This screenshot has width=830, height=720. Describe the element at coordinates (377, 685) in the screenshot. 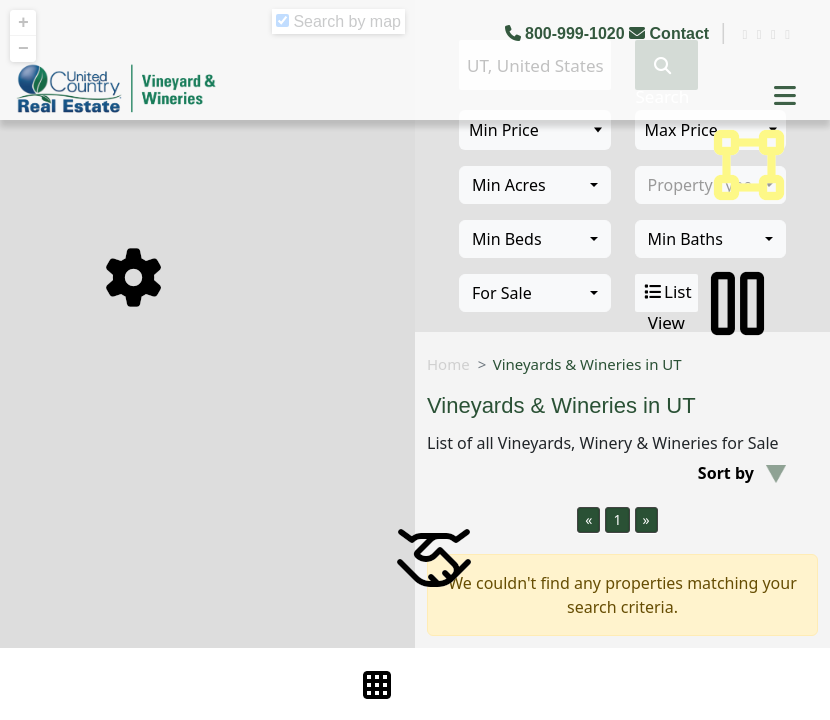

I see `view data in grid or table format` at that location.